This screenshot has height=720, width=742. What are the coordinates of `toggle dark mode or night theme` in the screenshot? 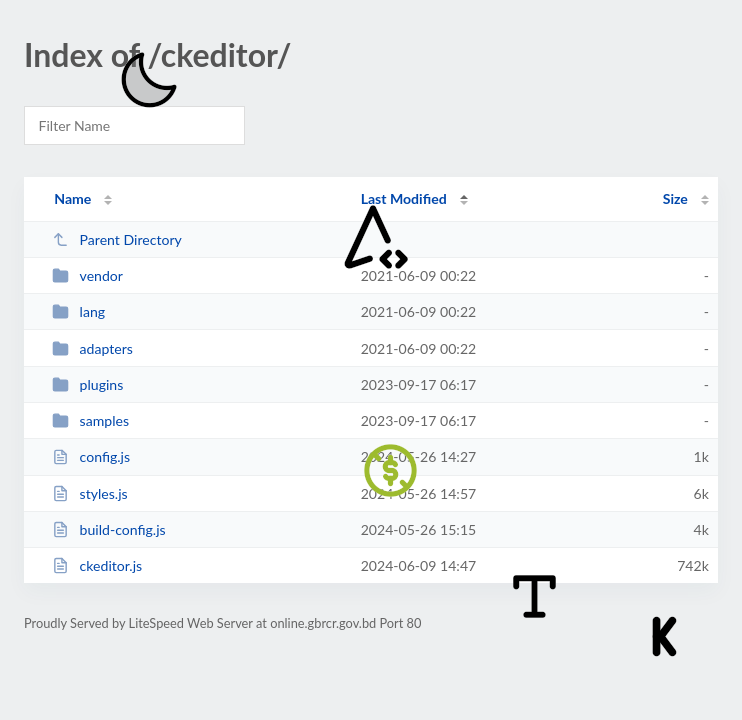 It's located at (147, 81).